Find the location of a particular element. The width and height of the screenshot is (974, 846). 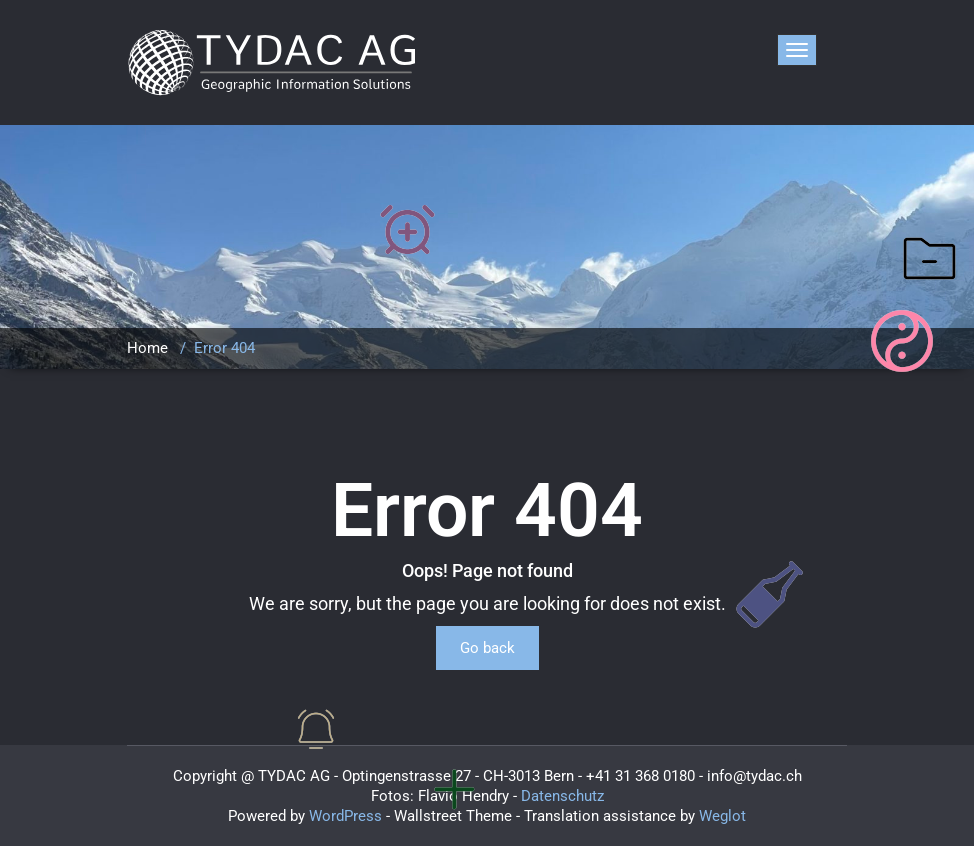

add a new item is located at coordinates (455, 790).